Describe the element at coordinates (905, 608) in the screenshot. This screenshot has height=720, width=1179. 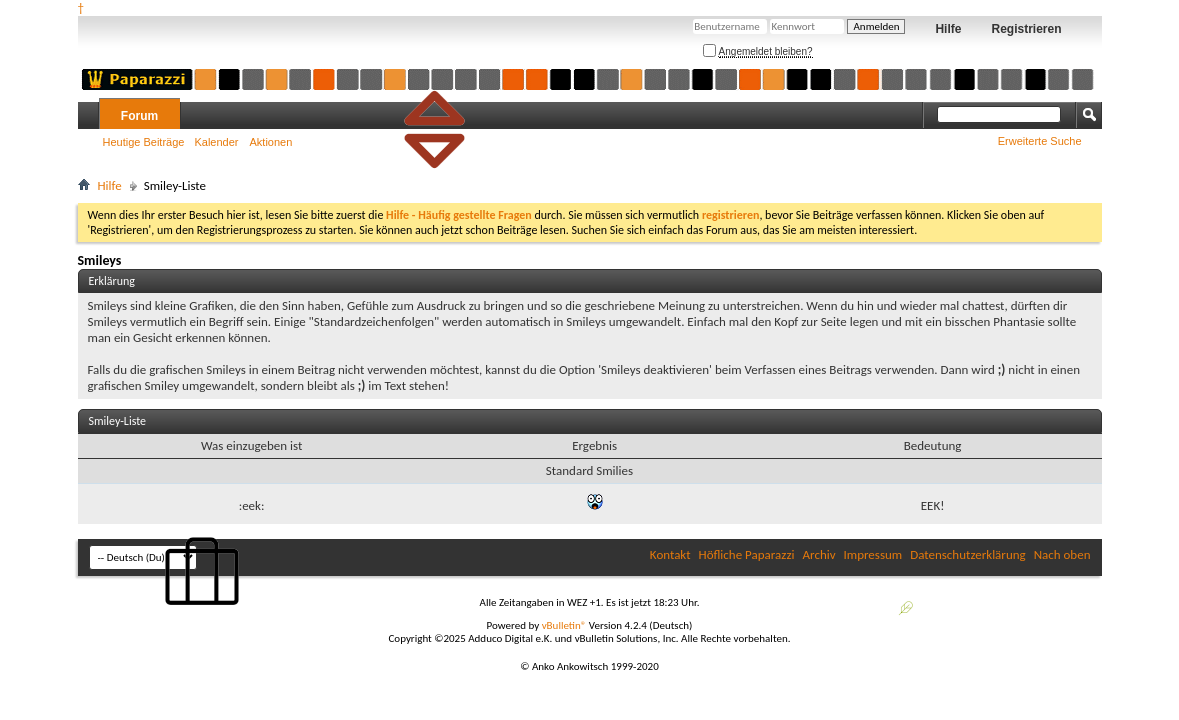
I see `compose a new post or message` at that location.